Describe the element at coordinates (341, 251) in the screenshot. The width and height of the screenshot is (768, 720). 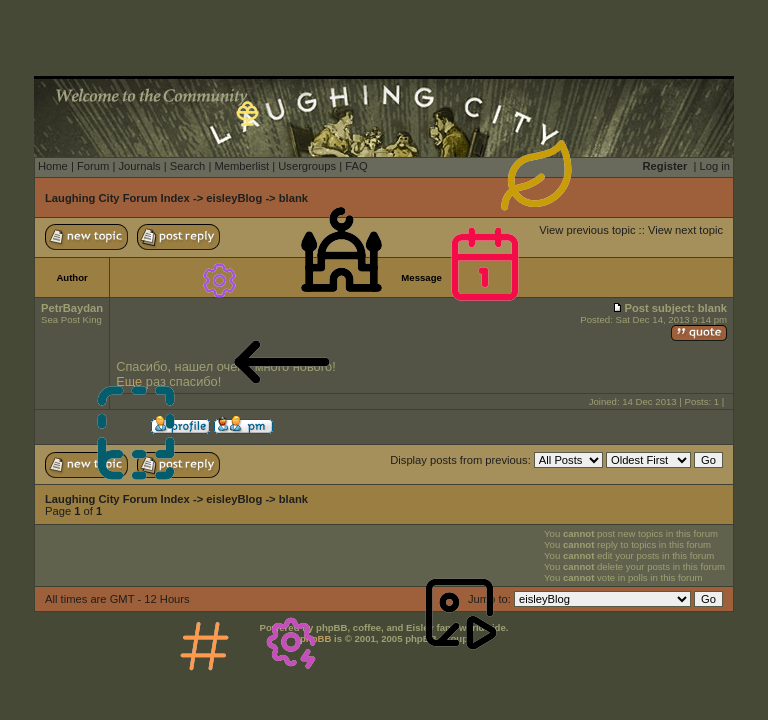
I see `indicates a mosque or islamic place of worship` at that location.